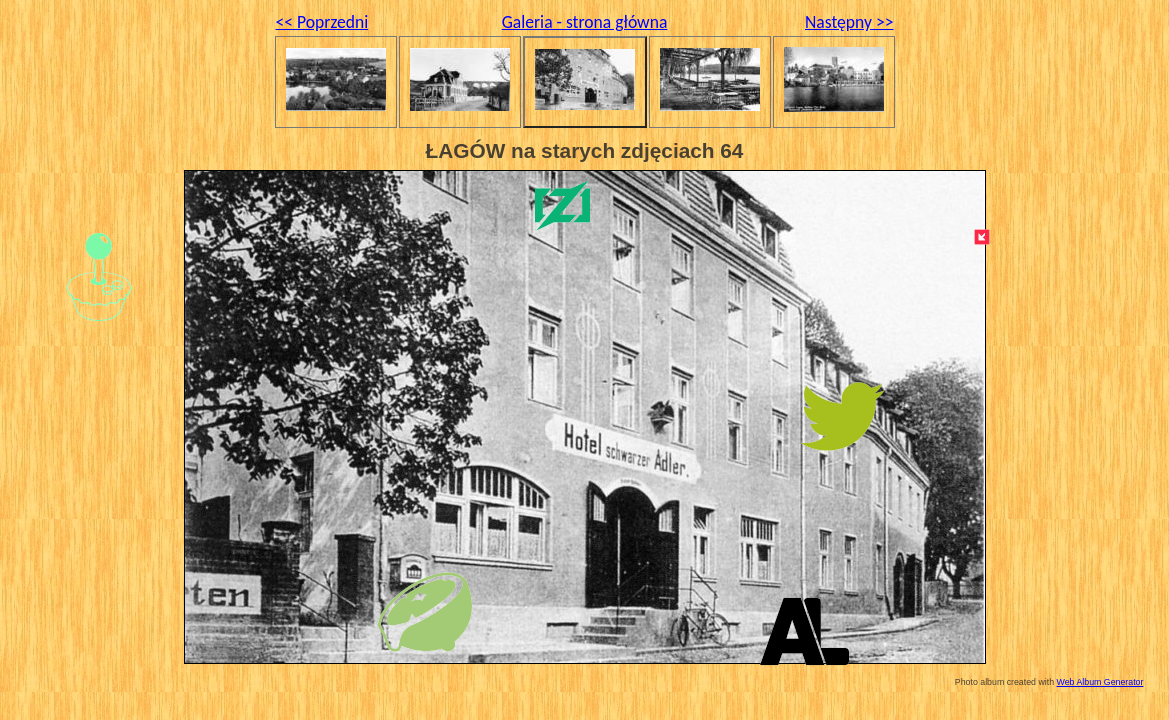 The height and width of the screenshot is (720, 1169). What do you see at coordinates (982, 237) in the screenshot?
I see `navigate to previous or lower-level content` at bounding box center [982, 237].